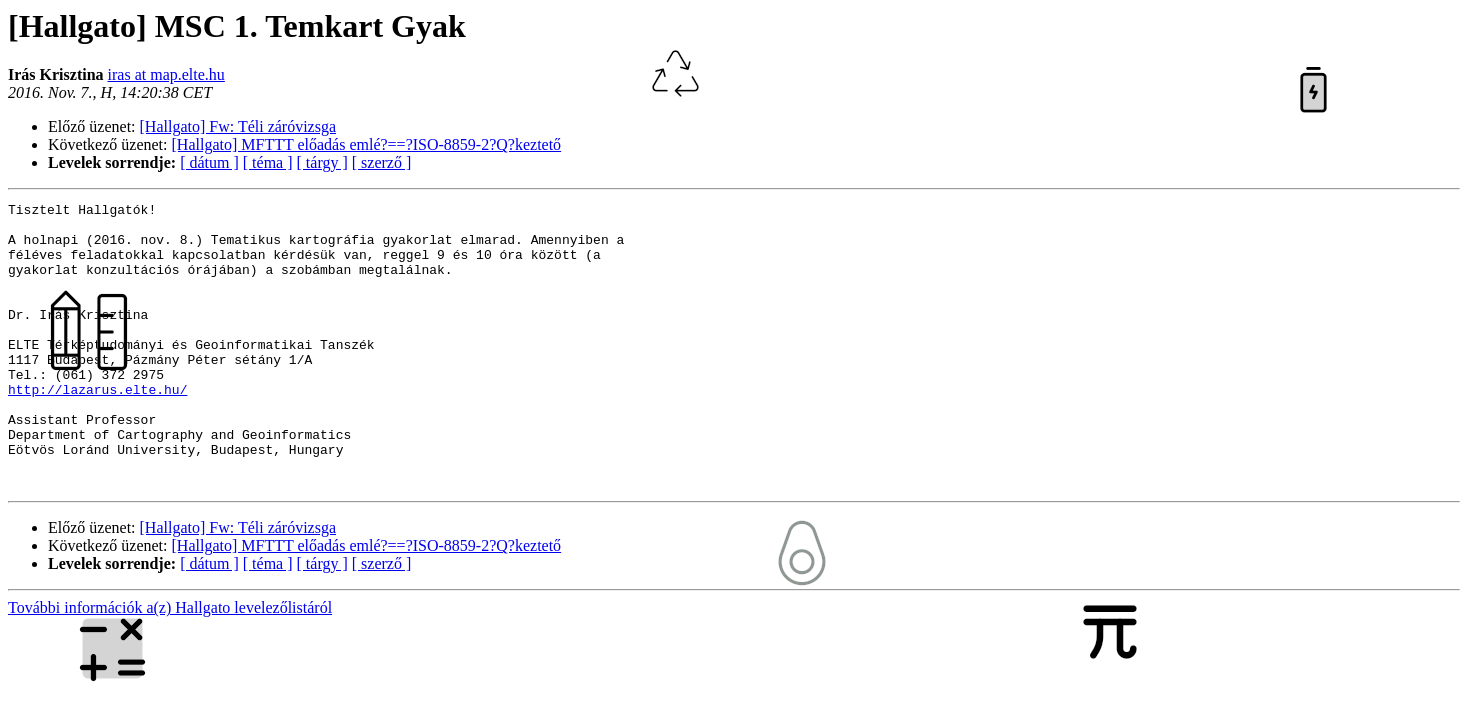  I want to click on open calculator or math tools, so click(112, 648).